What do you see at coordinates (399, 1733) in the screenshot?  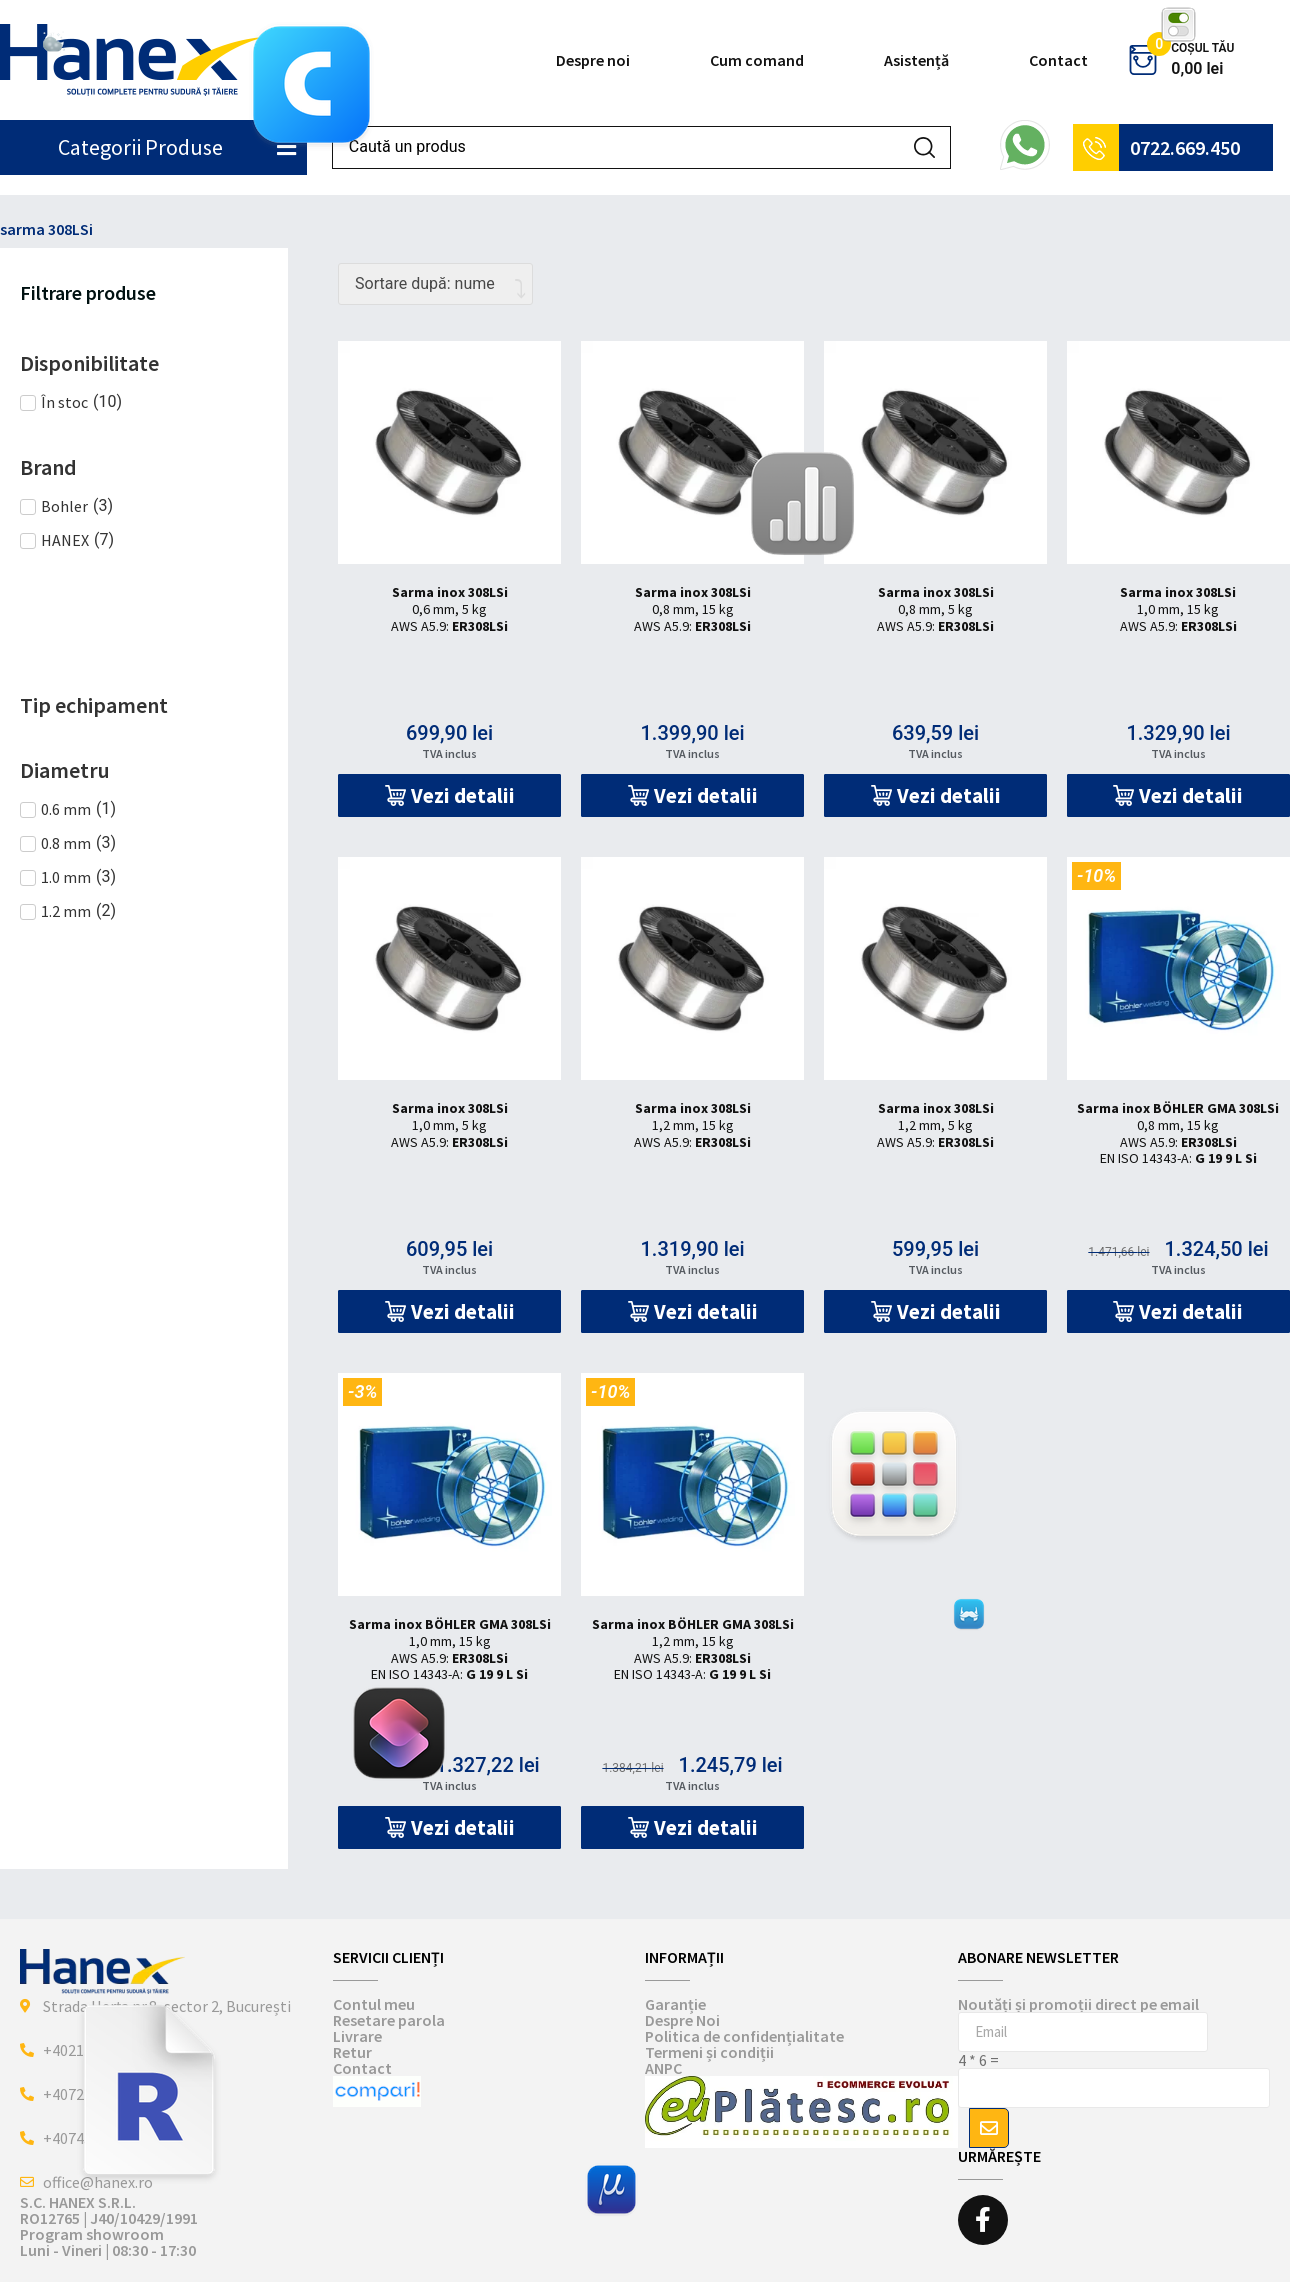 I see `open the shortcuts app` at bounding box center [399, 1733].